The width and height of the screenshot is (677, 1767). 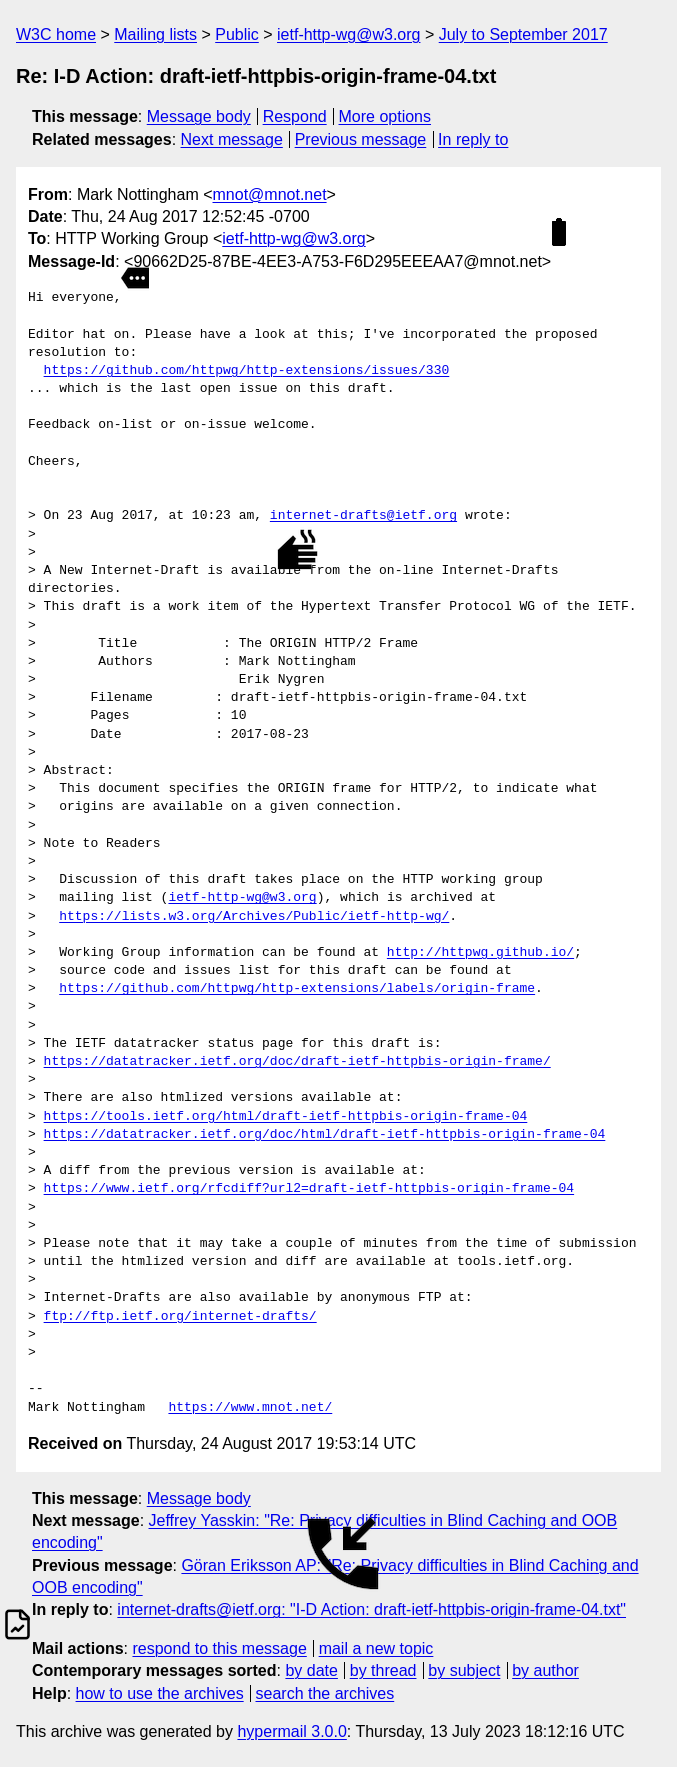 What do you see at coordinates (343, 1554) in the screenshot?
I see `indicates an incoming call was returned` at bounding box center [343, 1554].